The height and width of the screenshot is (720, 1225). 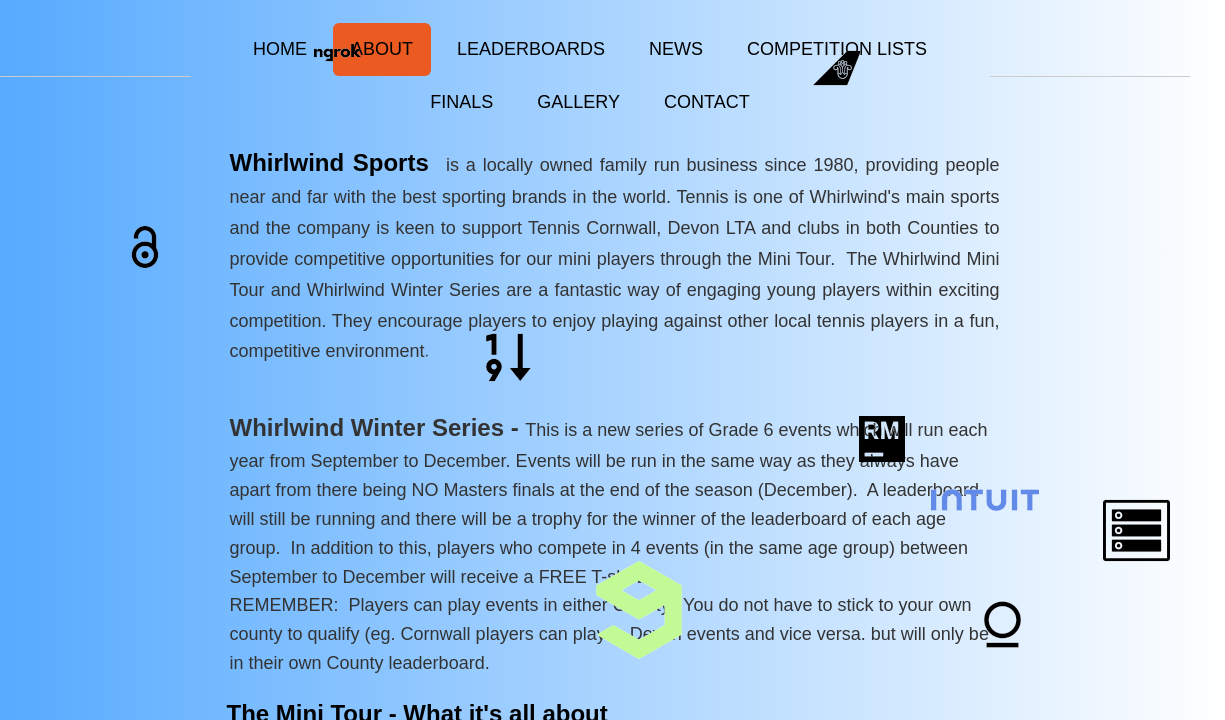 I want to click on view user profile, so click(x=1002, y=624).